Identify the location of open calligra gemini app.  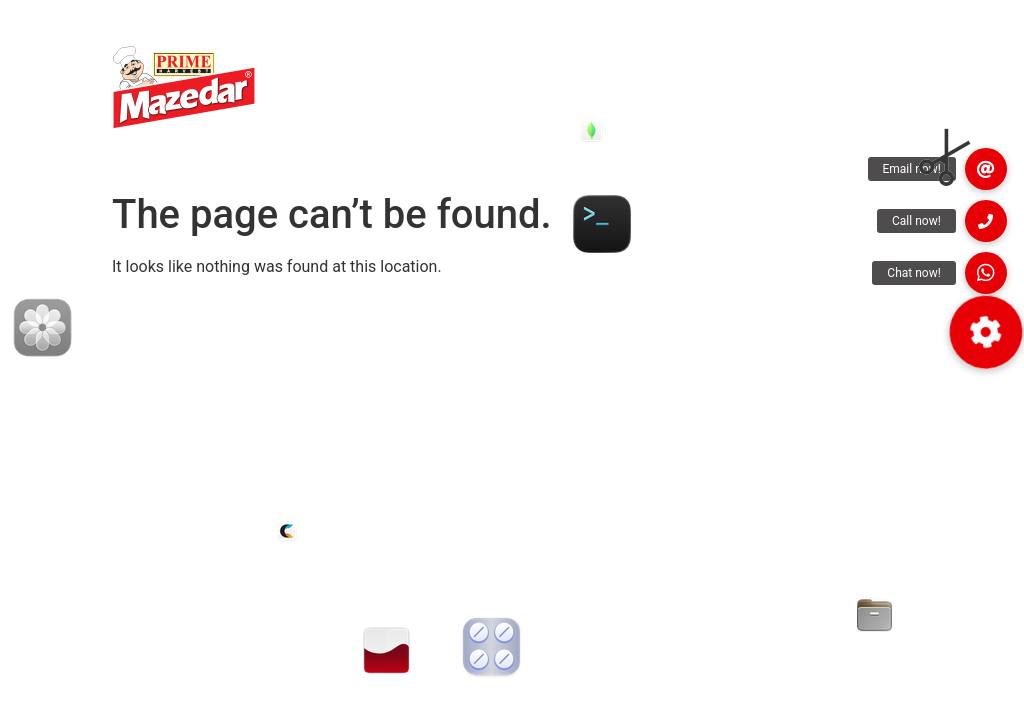
(287, 531).